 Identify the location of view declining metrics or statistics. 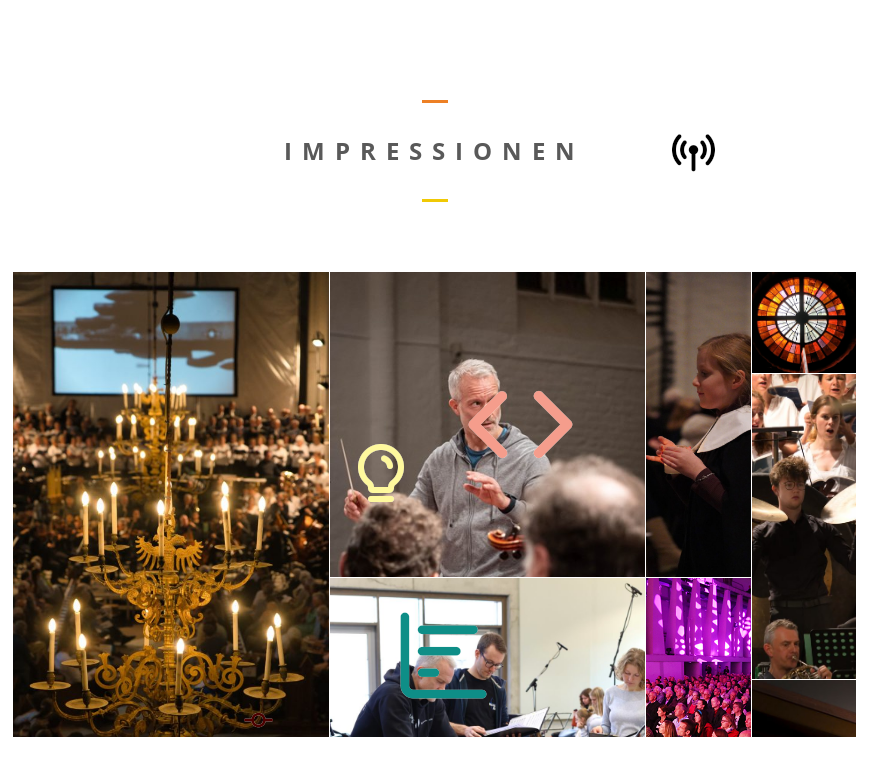
(443, 655).